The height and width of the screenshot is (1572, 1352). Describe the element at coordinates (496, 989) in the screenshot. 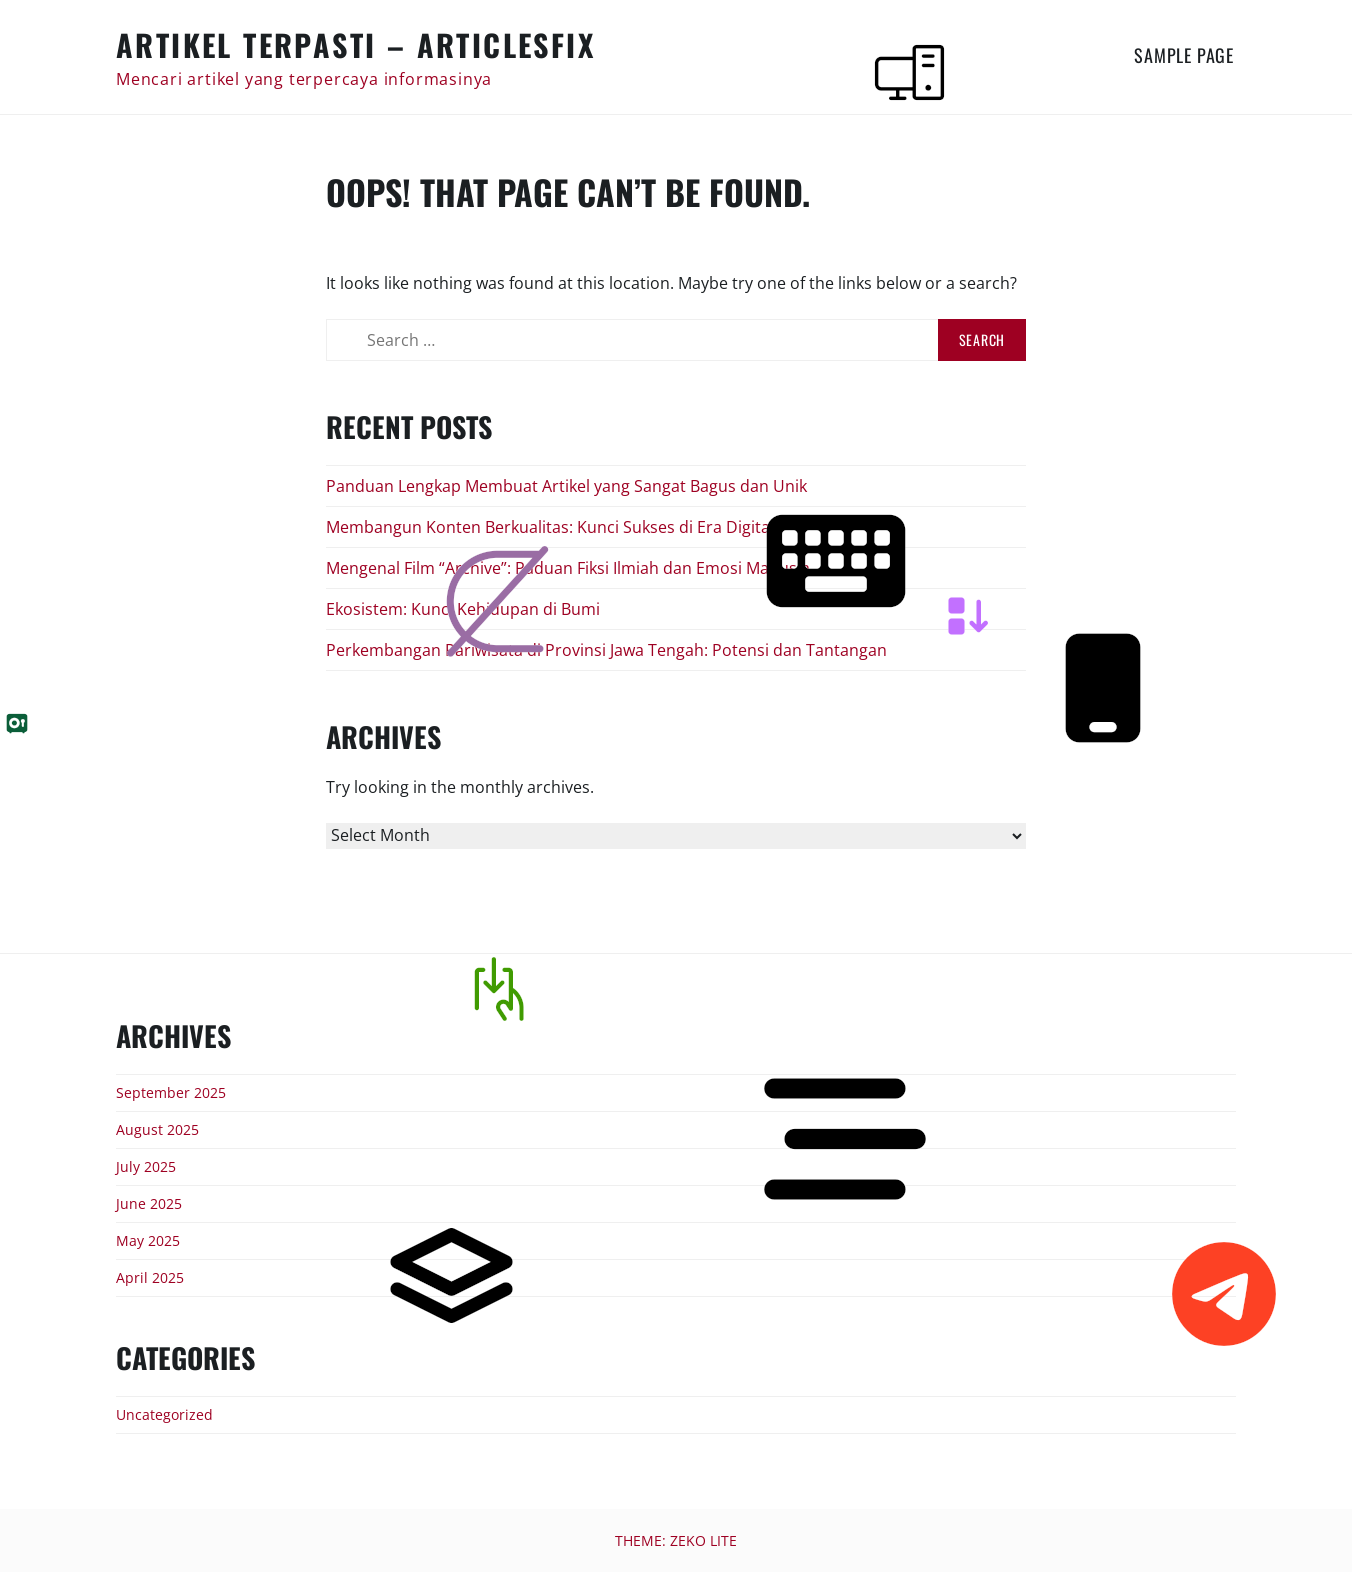

I see `withdraw funds or cash out` at that location.